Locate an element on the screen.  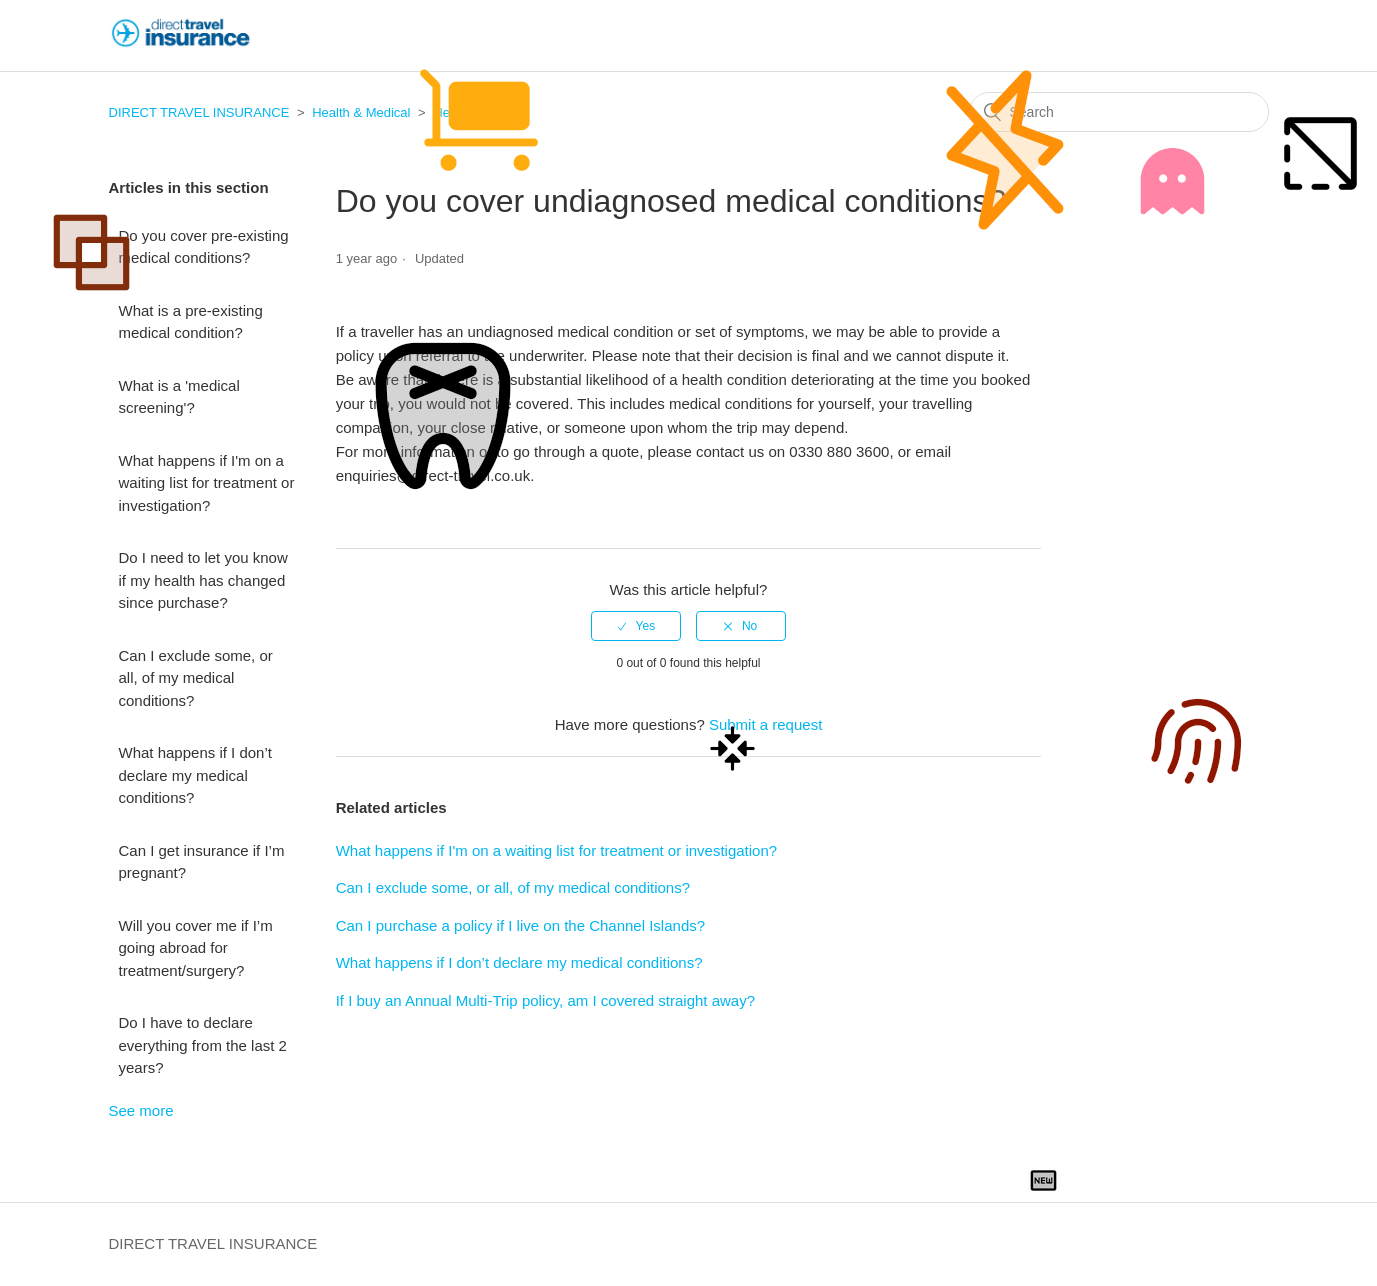
access dental care or dentist information is located at coordinates (443, 416).